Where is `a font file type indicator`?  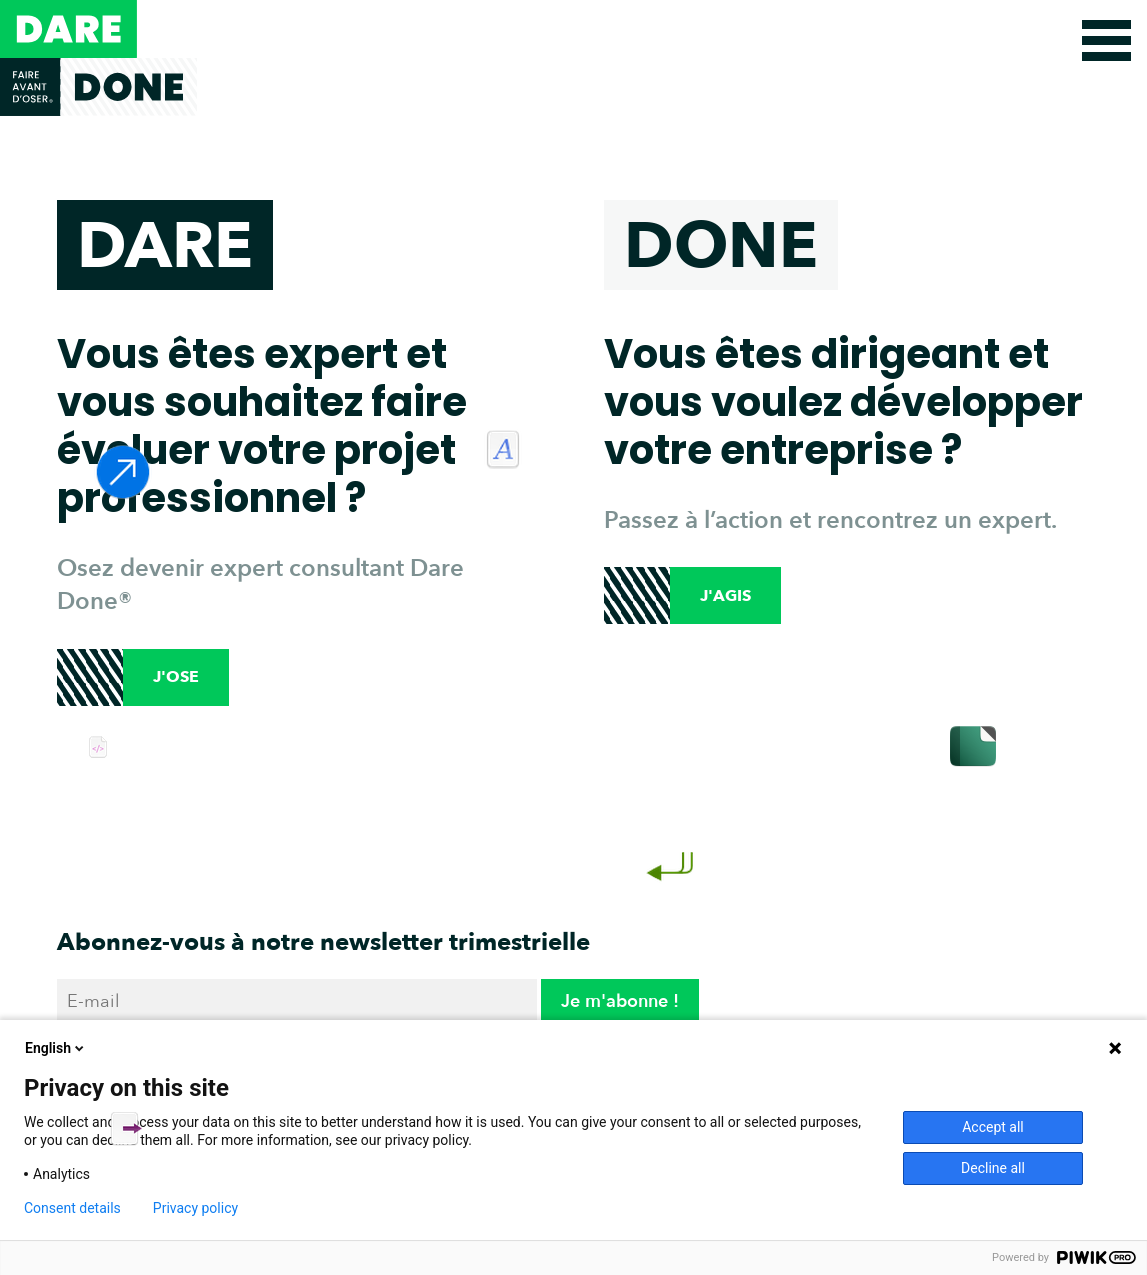 a font file type indicator is located at coordinates (503, 449).